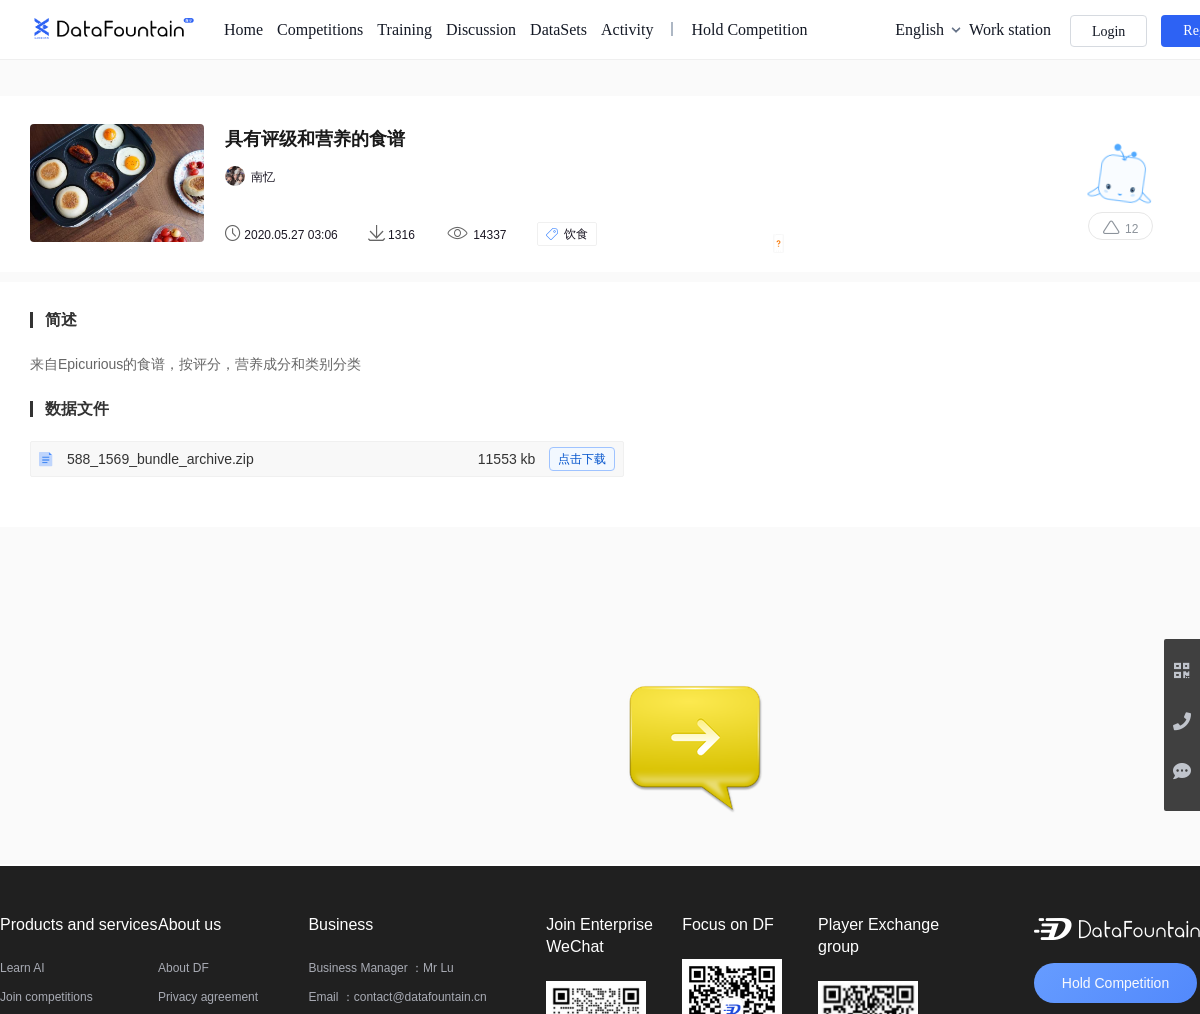 The width and height of the screenshot is (1200, 1014). I want to click on user status: away or stepped out, so click(696, 747).